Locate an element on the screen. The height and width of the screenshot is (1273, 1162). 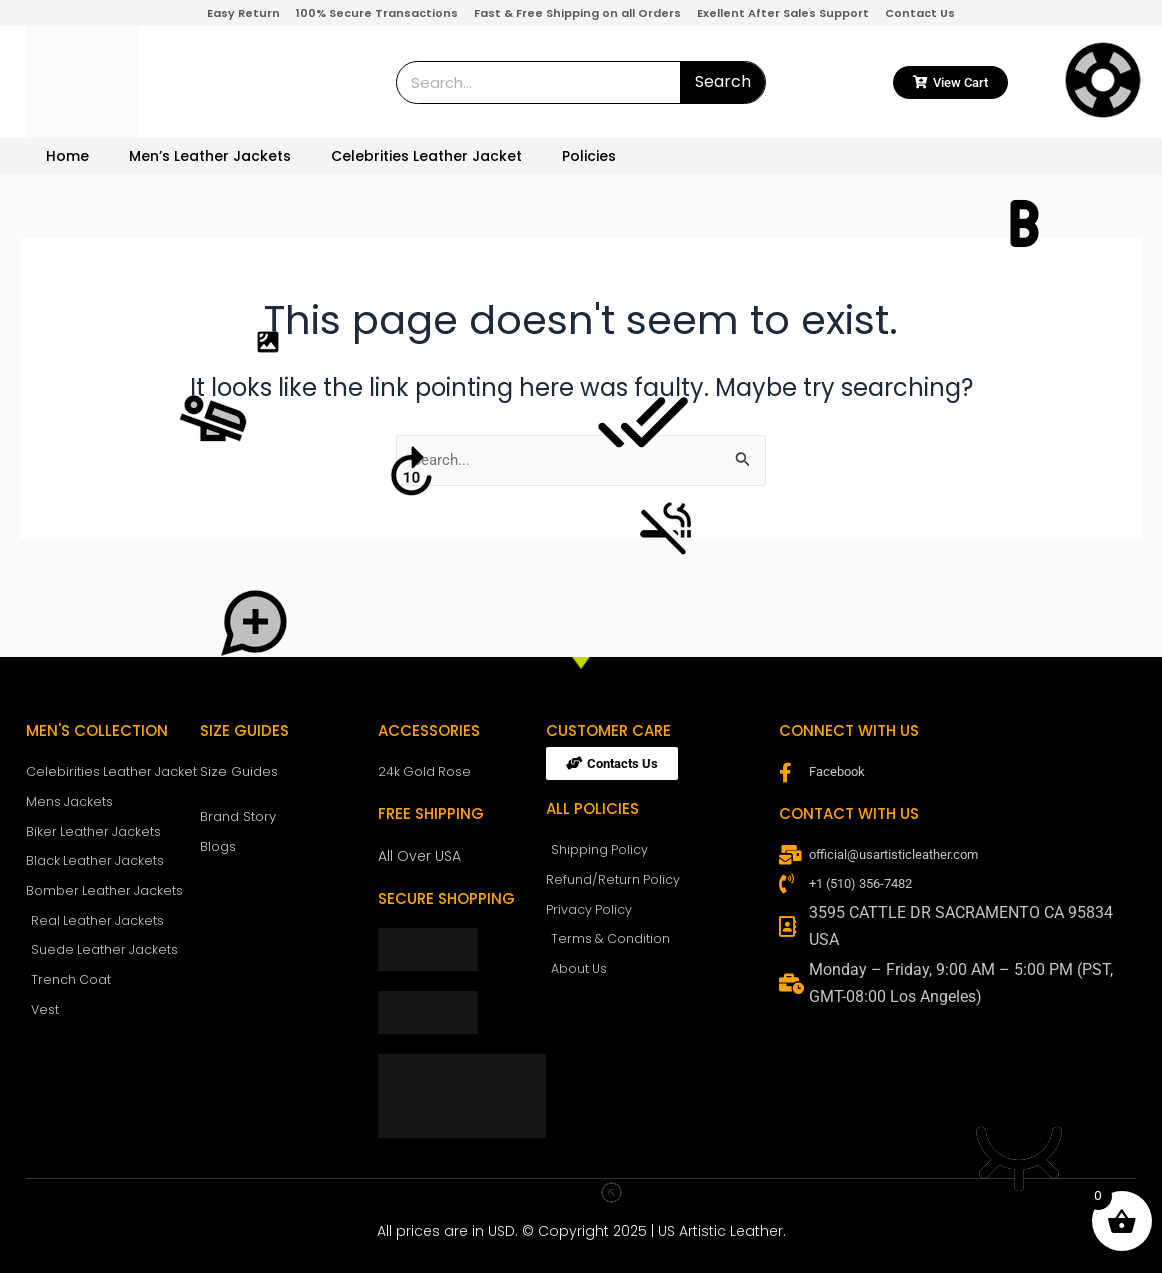
hide password or sensitive content is located at coordinates (1019, 1153).